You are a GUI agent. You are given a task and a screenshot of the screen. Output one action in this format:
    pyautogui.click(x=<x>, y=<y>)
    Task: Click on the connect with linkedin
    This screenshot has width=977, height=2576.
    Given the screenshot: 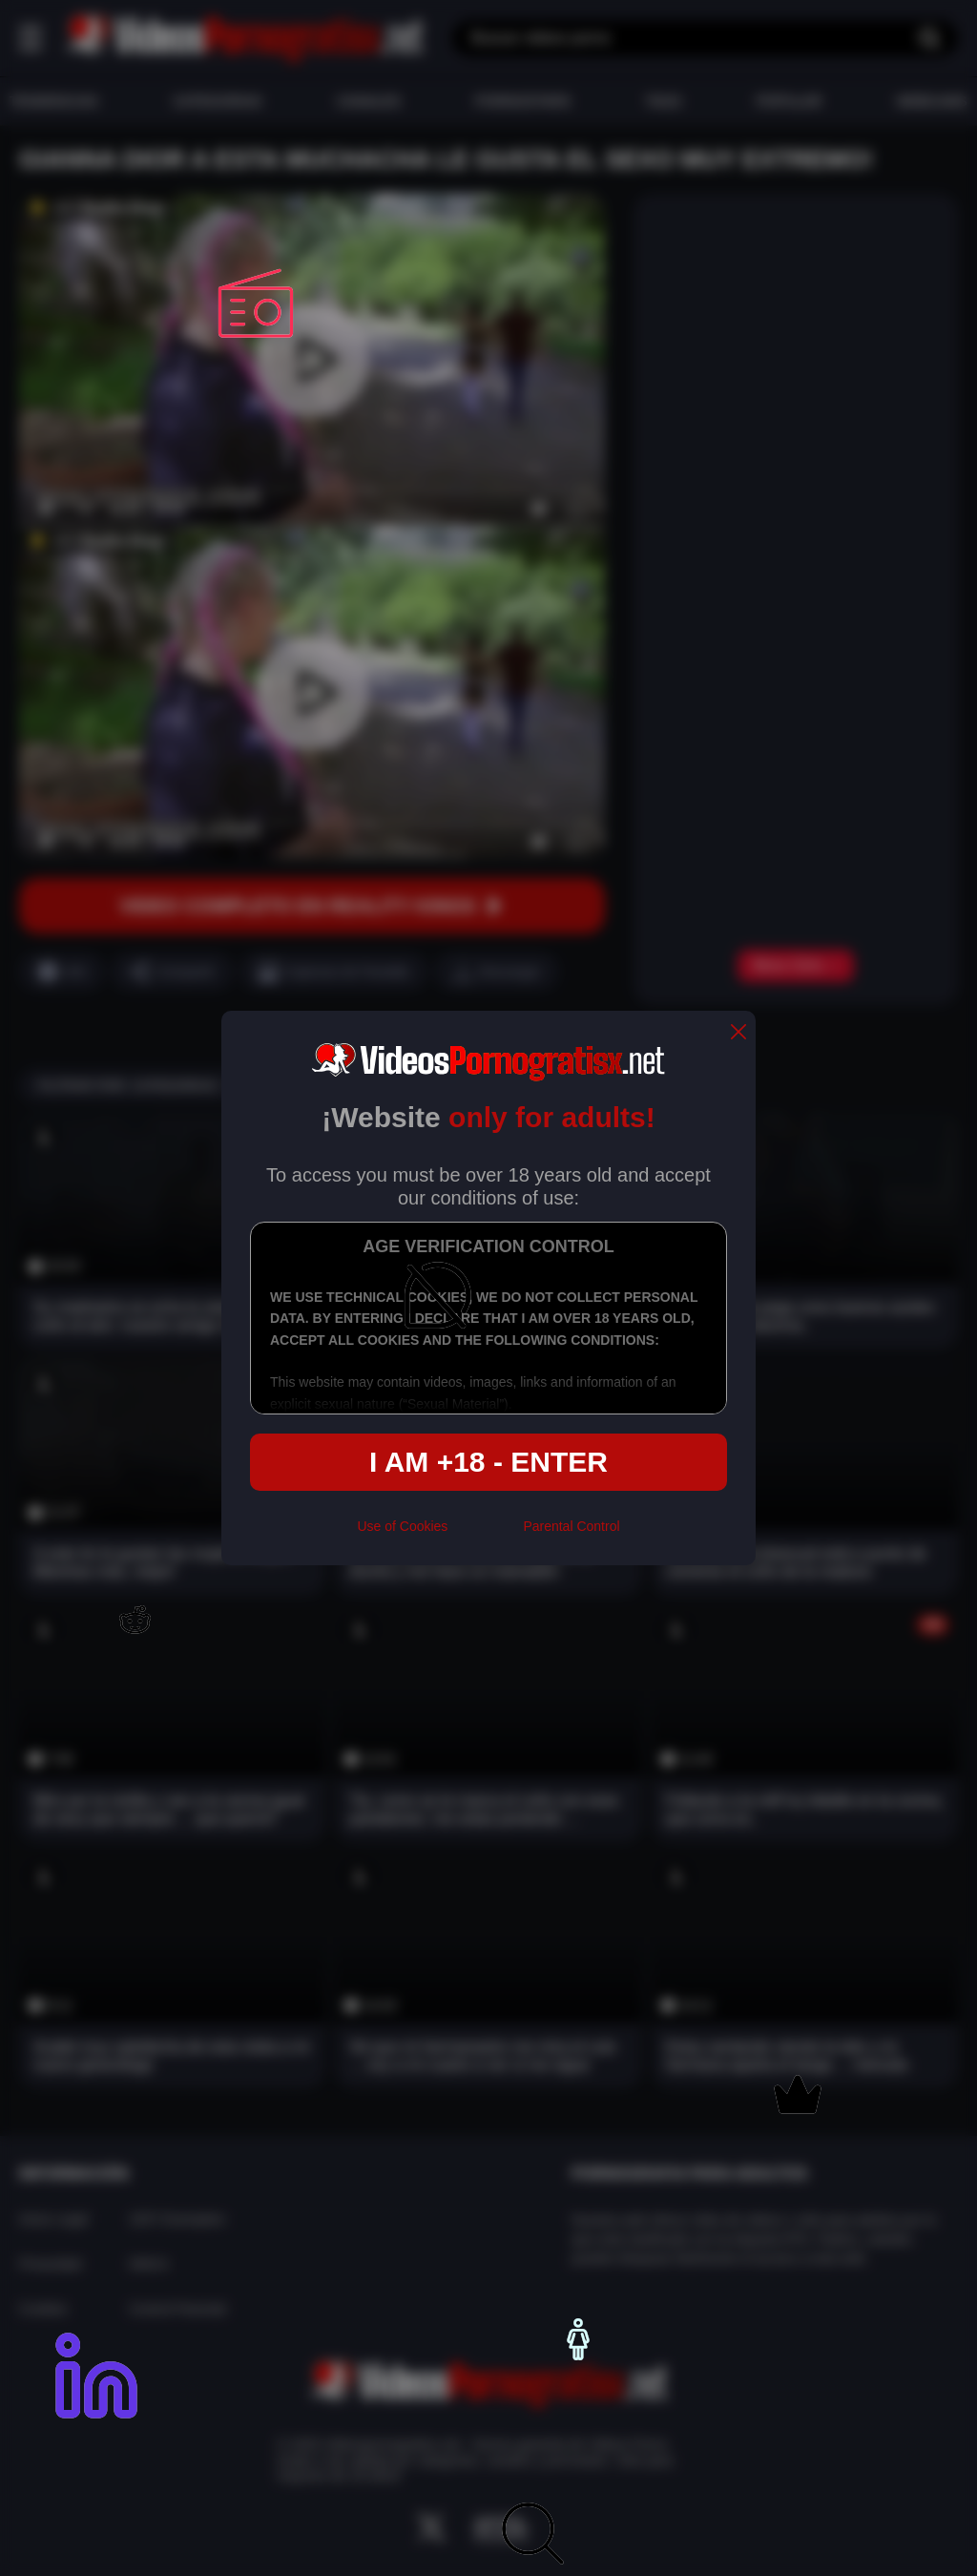 What is the action you would take?
    pyautogui.click(x=96, y=2377)
    